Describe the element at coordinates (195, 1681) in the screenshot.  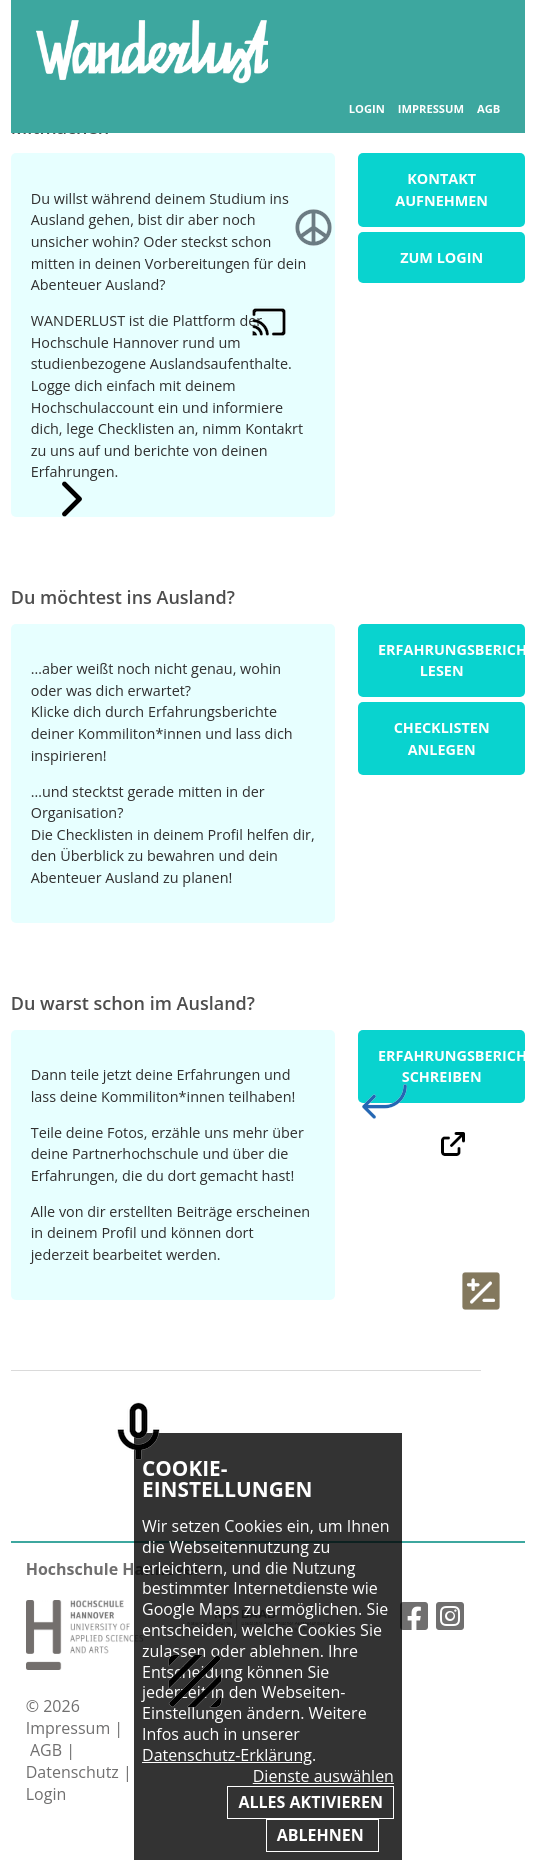
I see `apply a texture or pattern overlay` at that location.